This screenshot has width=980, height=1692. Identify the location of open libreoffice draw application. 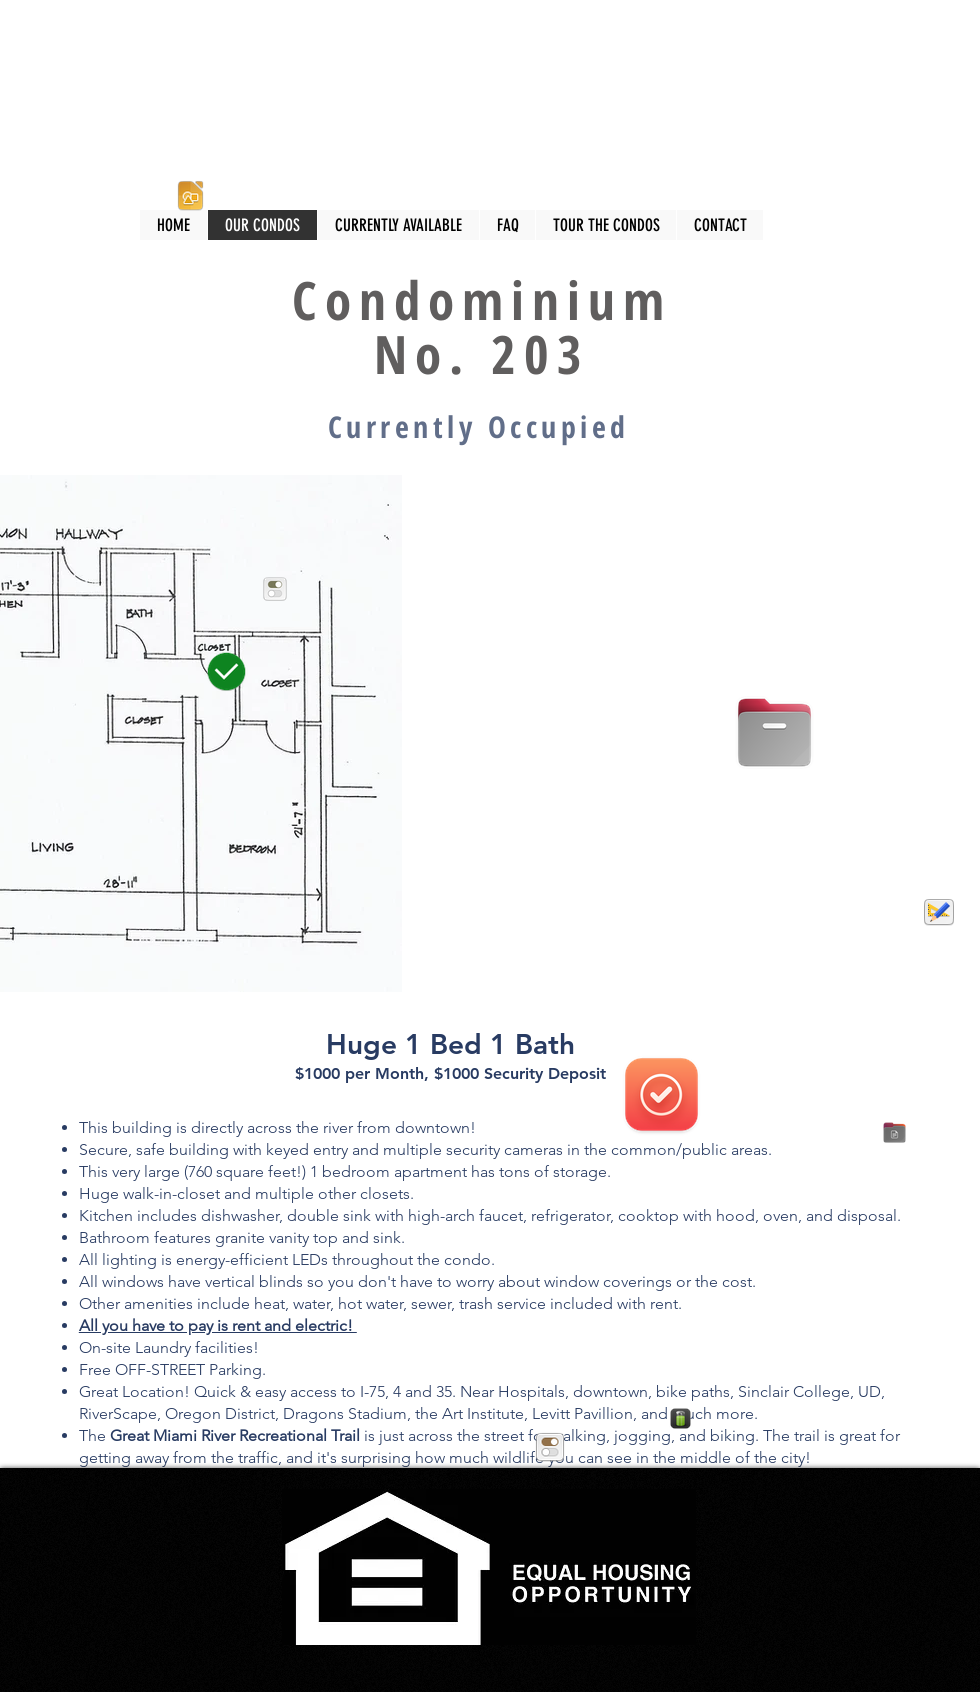
(190, 195).